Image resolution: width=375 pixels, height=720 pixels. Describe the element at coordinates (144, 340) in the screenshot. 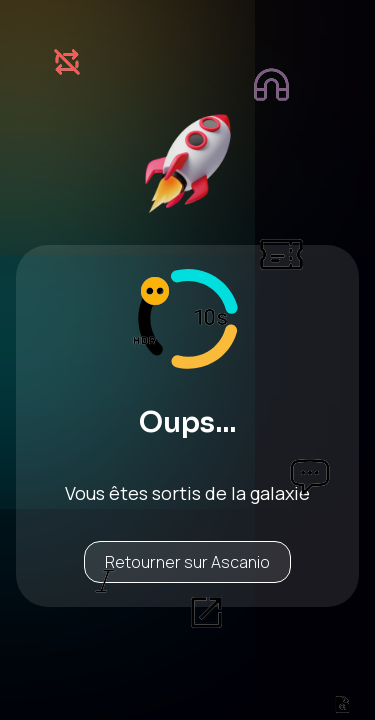

I see `enable HDR mode for photos` at that location.